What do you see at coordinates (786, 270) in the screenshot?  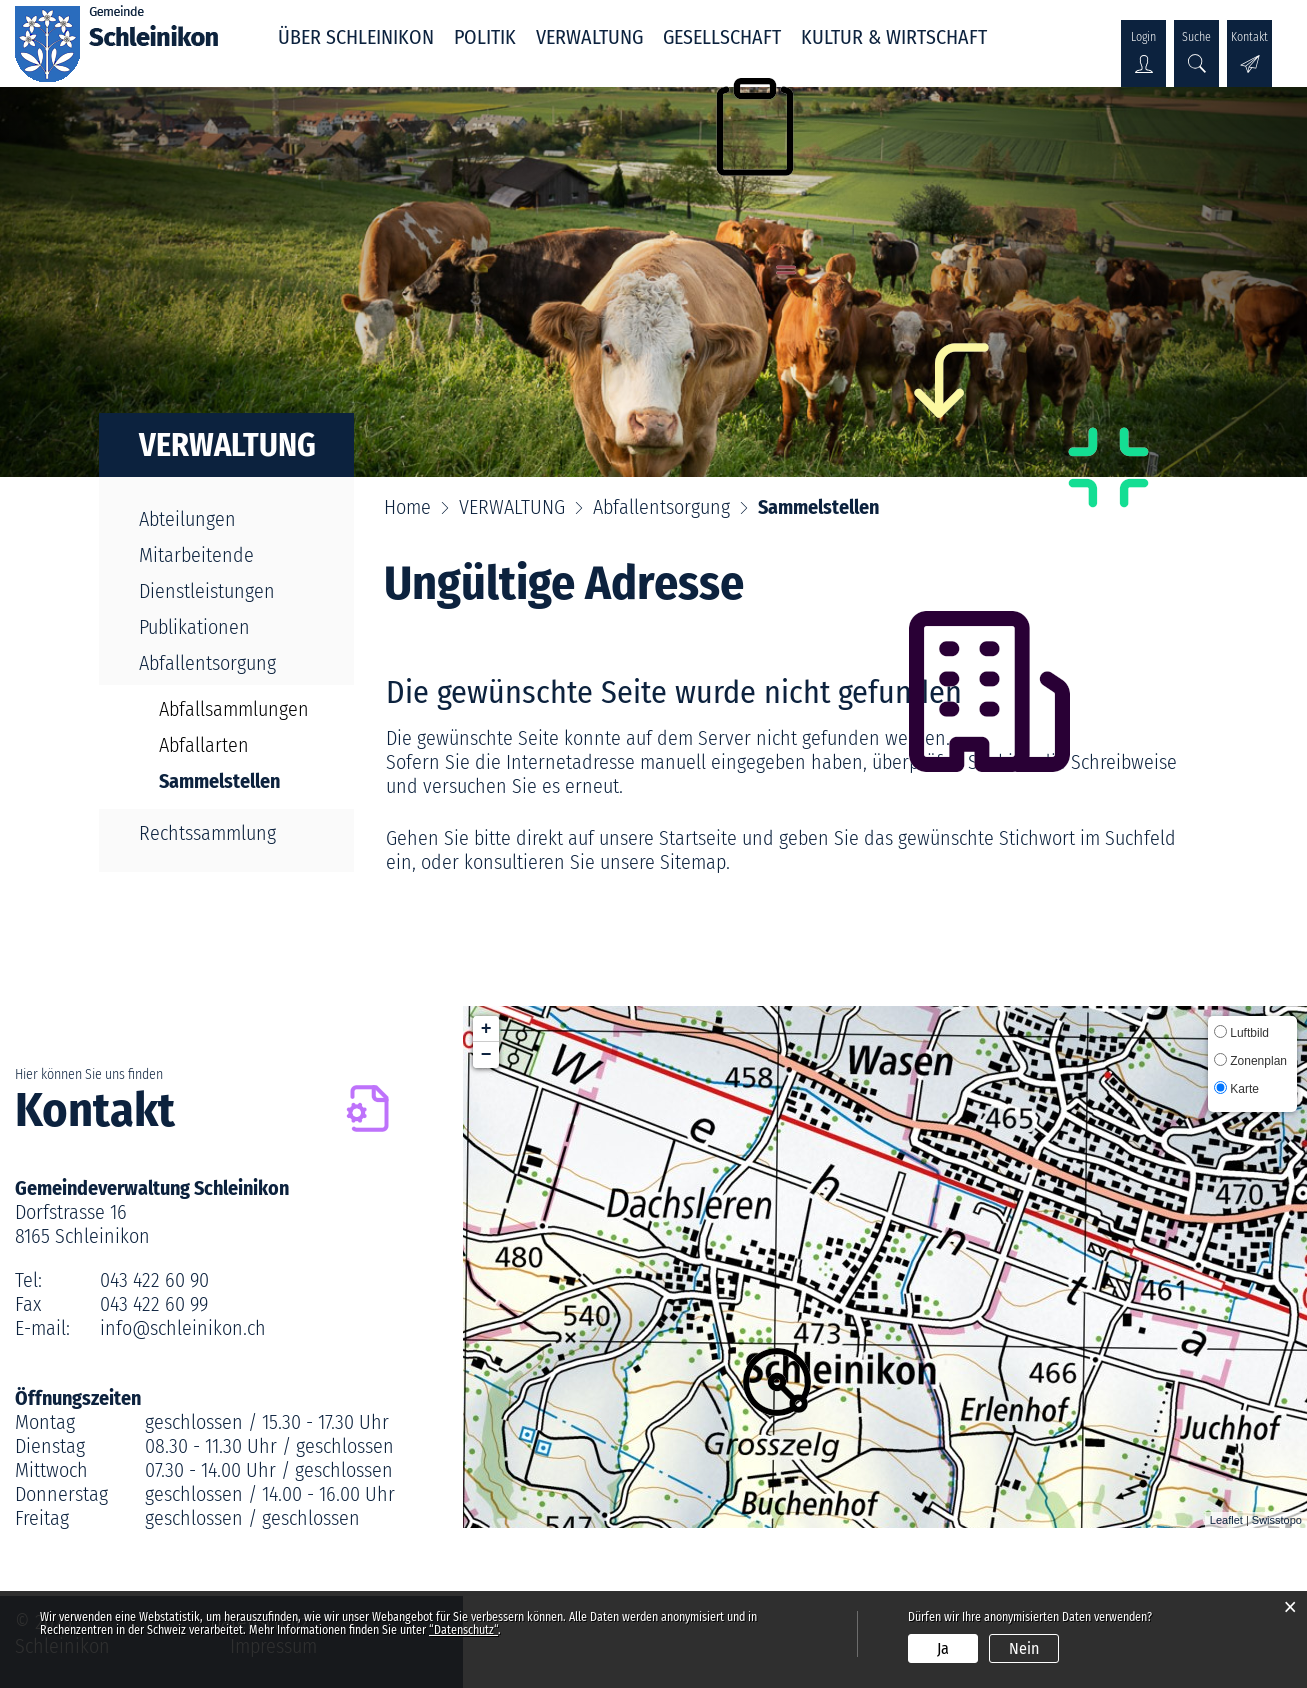 I see `drag to reorder or rearrange items` at bounding box center [786, 270].